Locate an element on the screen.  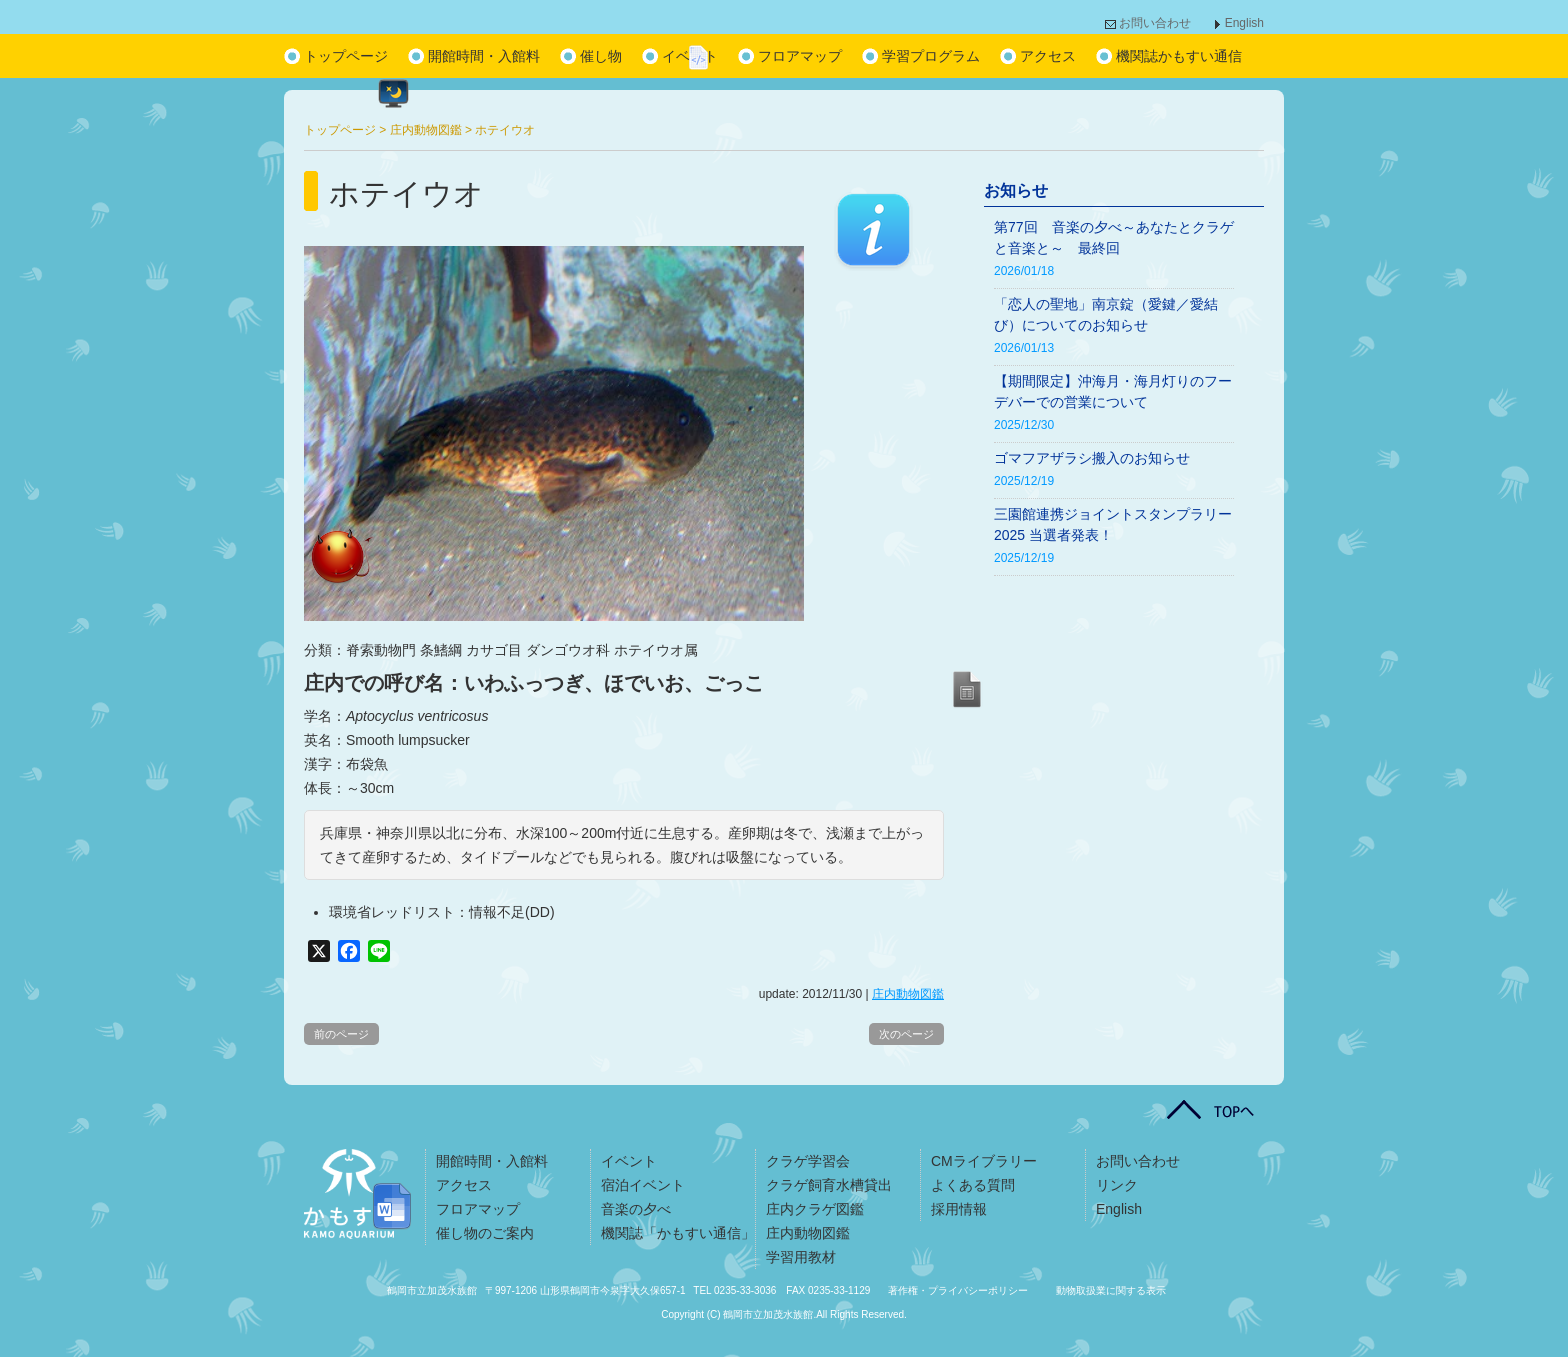
open a kvtml vocabulary file is located at coordinates (967, 690).